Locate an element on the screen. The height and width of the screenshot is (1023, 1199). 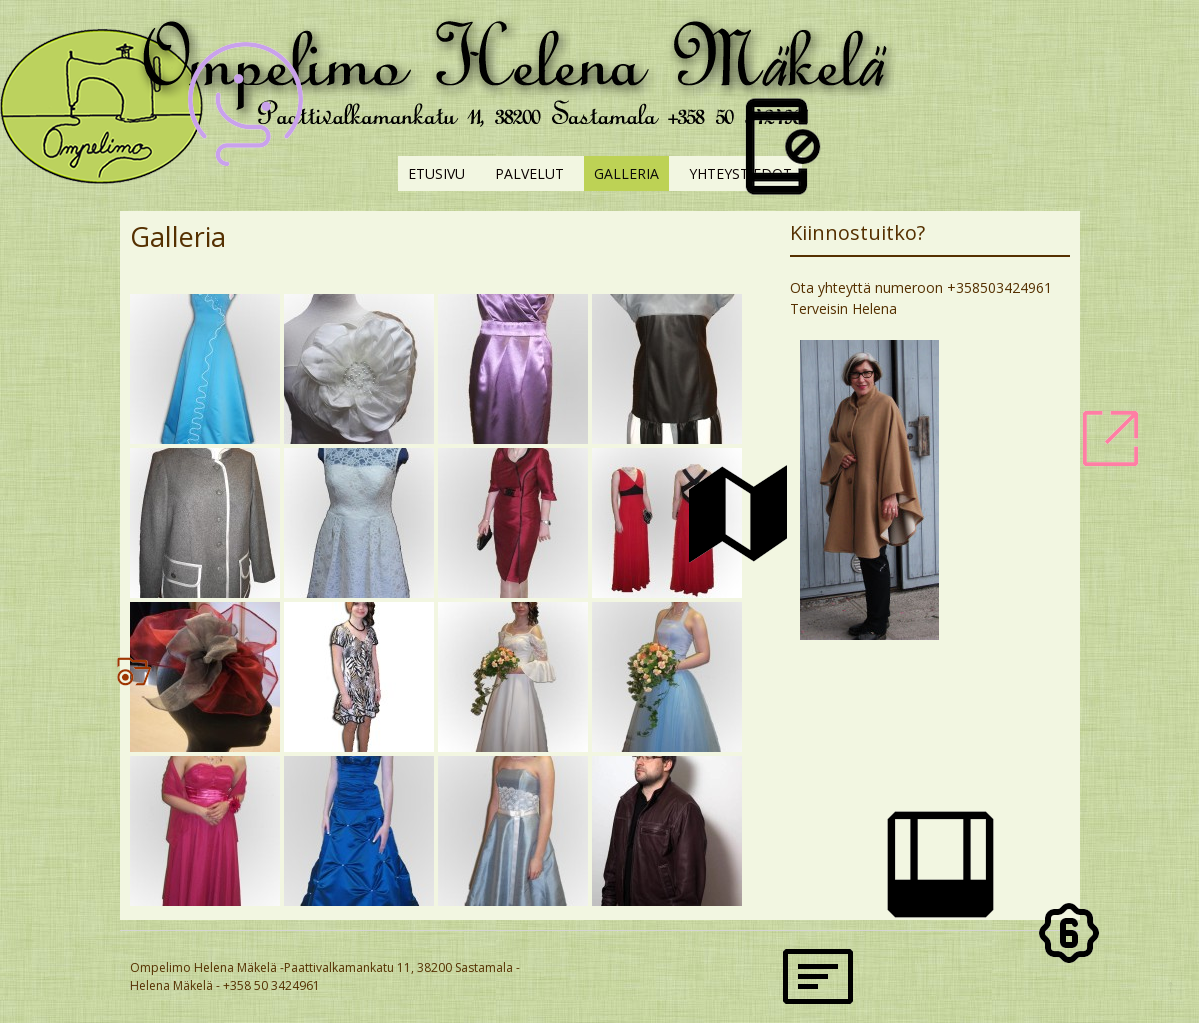
add a new note or document is located at coordinates (818, 979).